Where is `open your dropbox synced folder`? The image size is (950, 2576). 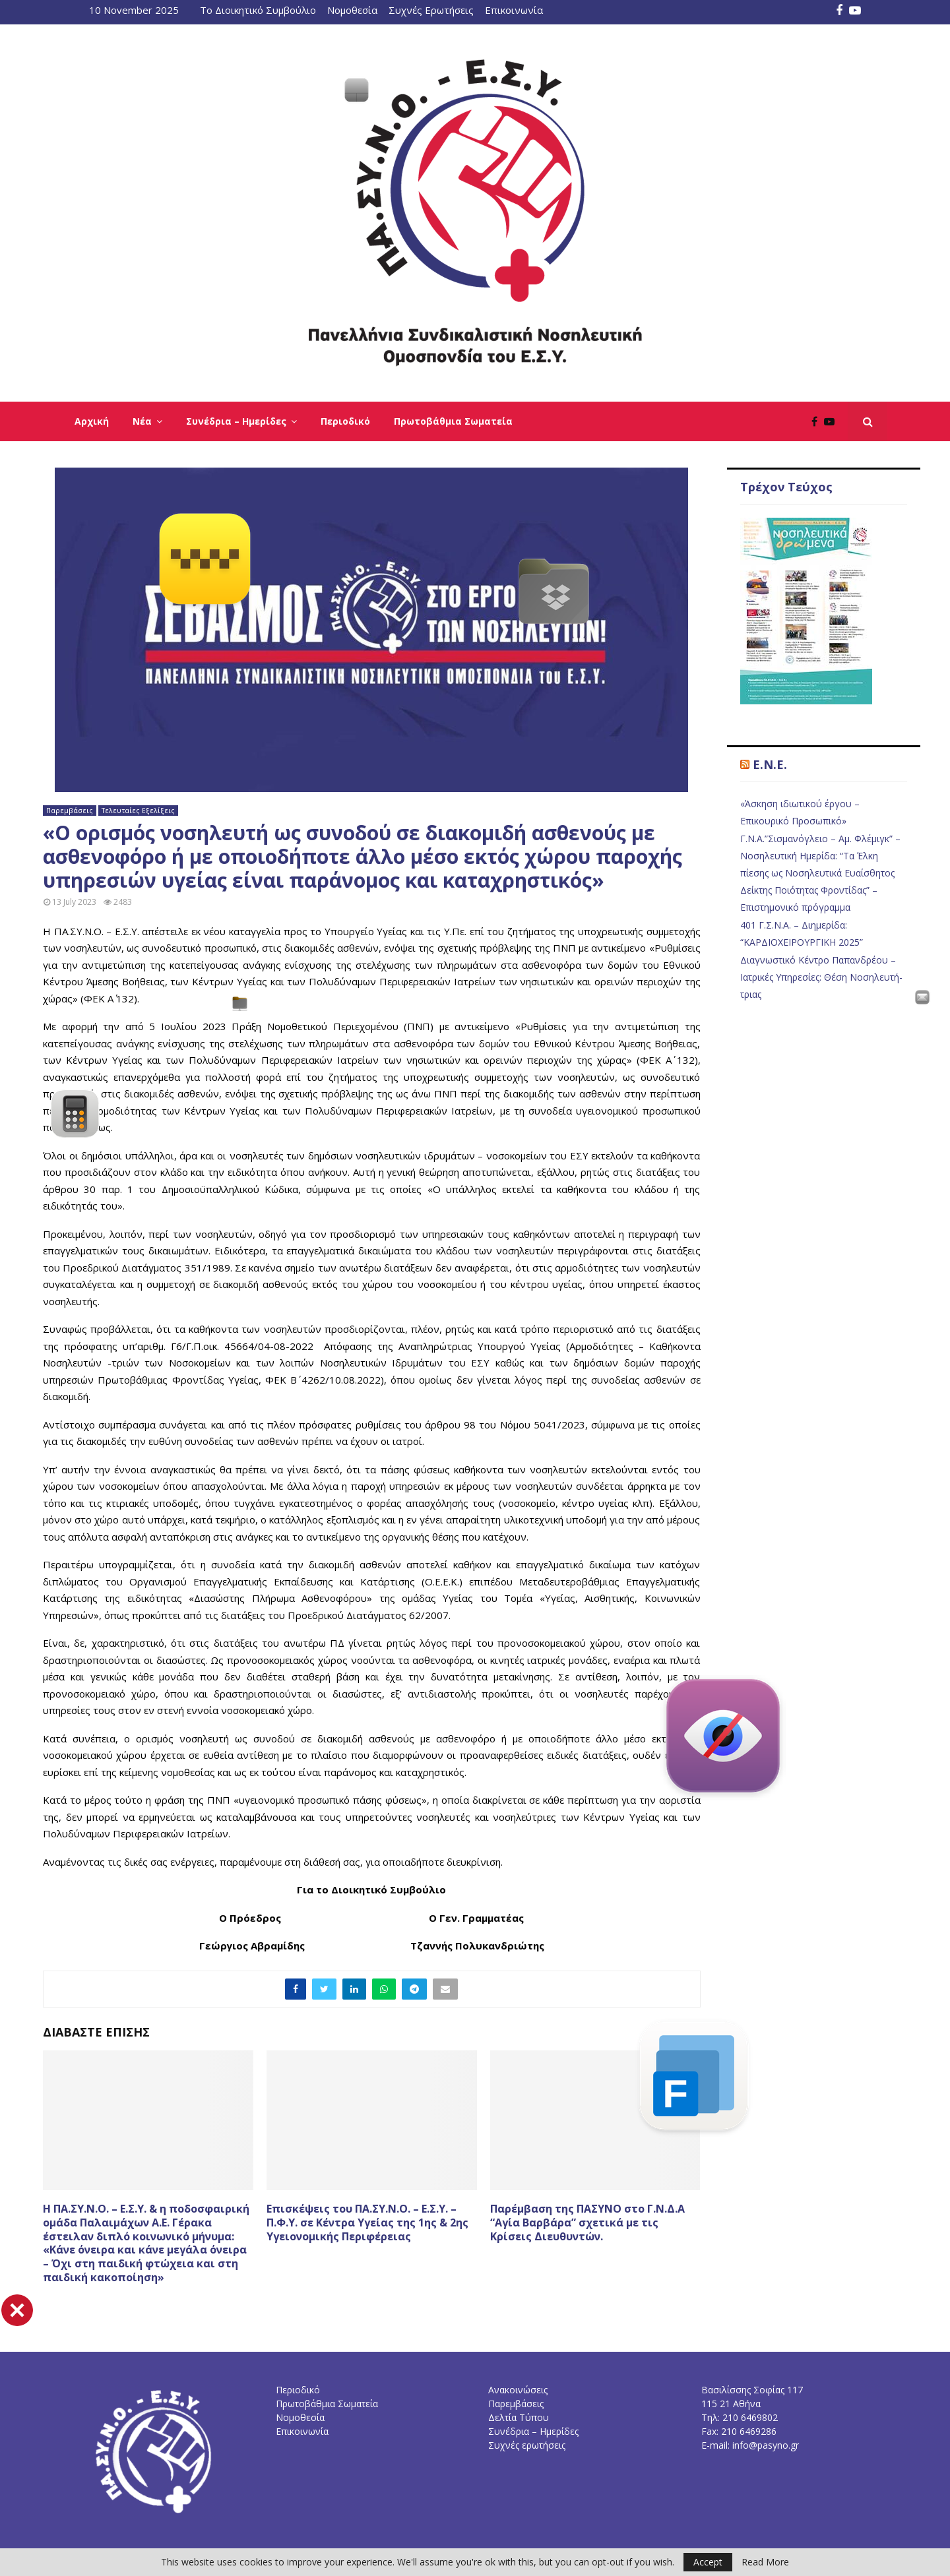
open your dropbox synced folder is located at coordinates (554, 591).